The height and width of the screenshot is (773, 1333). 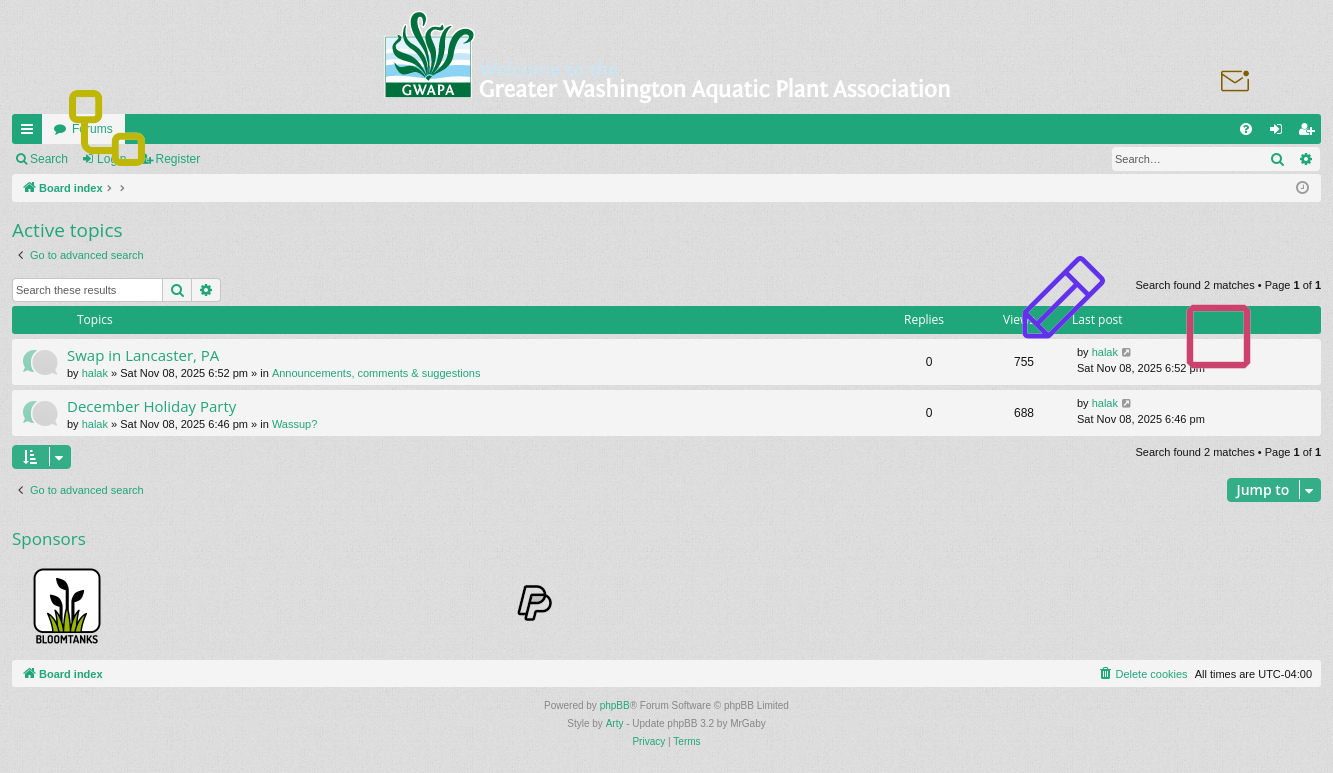 What do you see at coordinates (1062, 299) in the screenshot?
I see `edit content or text` at bounding box center [1062, 299].